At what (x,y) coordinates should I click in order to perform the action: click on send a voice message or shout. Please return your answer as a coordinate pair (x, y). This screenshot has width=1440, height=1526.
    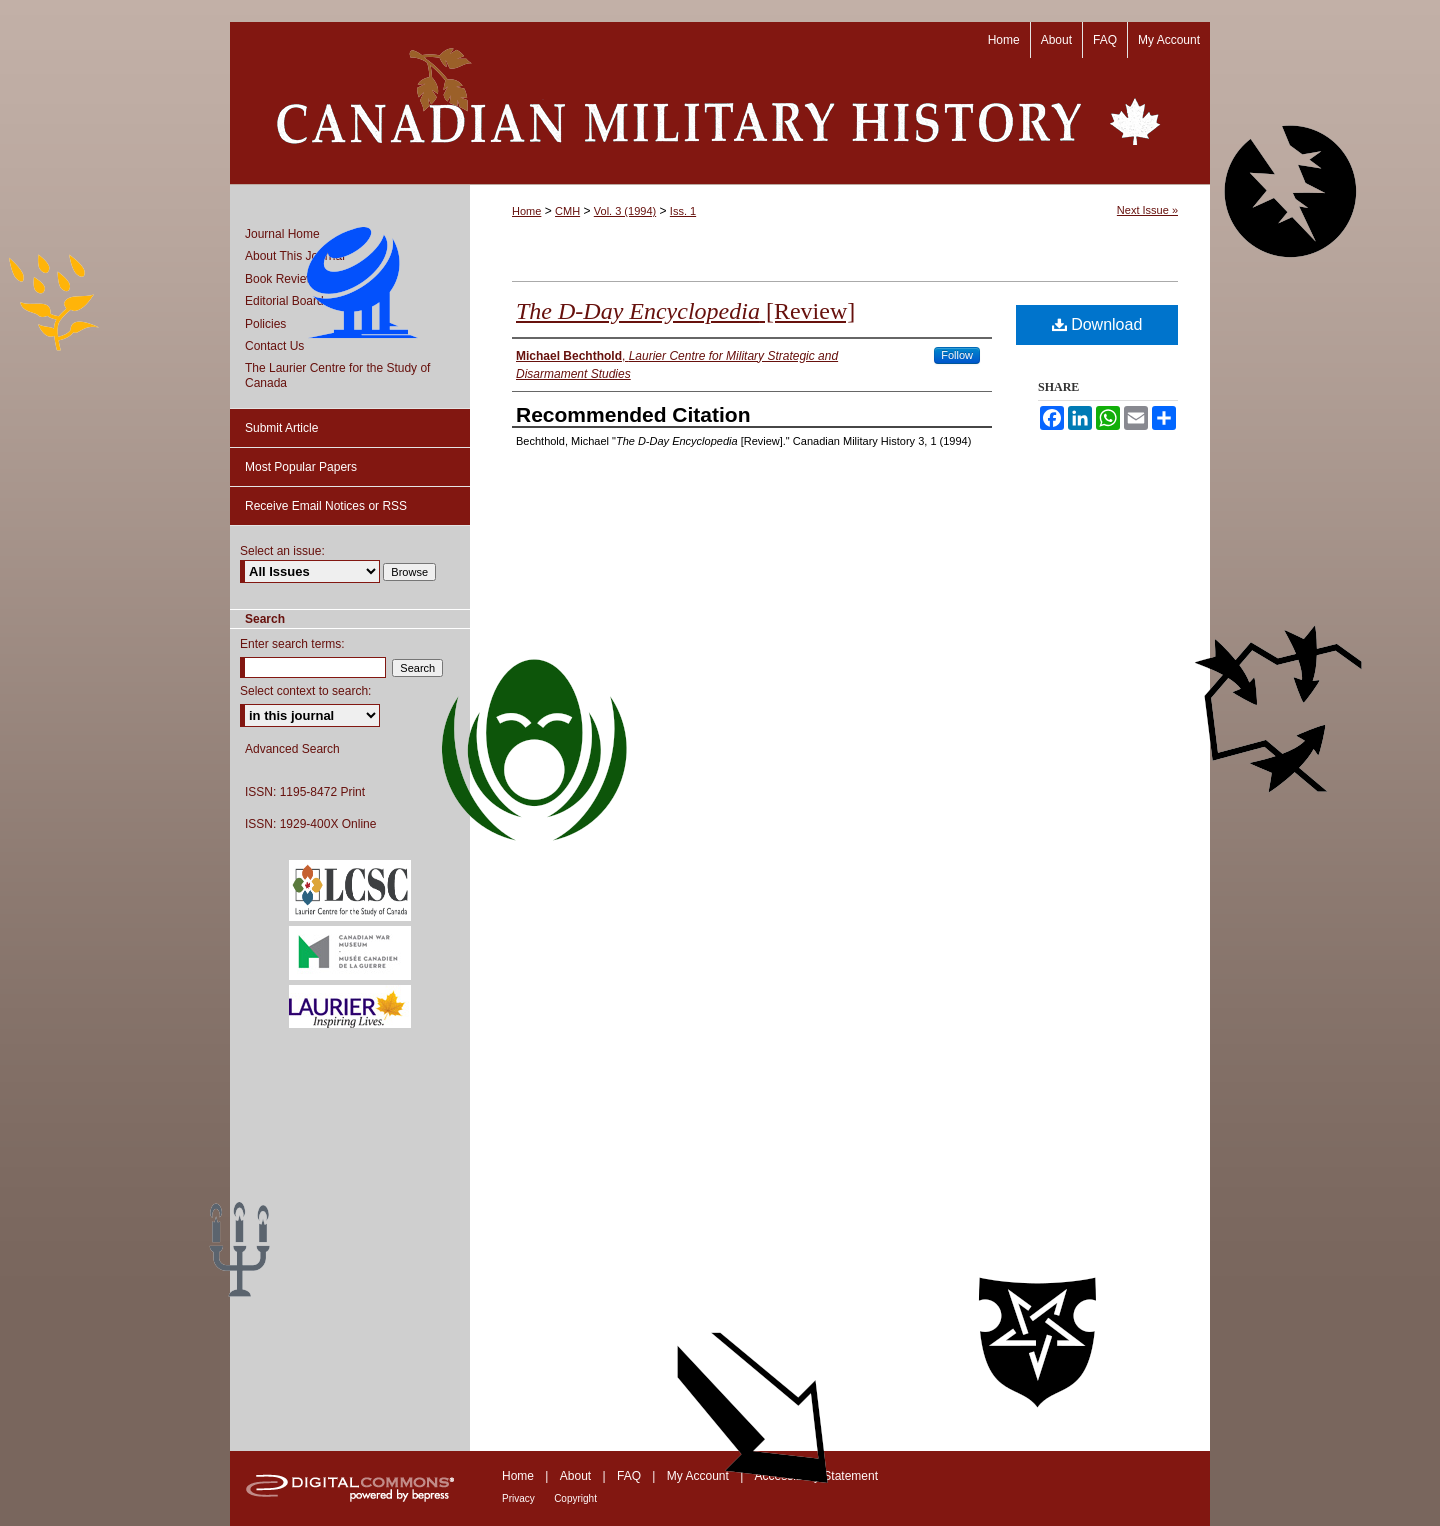
    Looking at the image, I should click on (534, 747).